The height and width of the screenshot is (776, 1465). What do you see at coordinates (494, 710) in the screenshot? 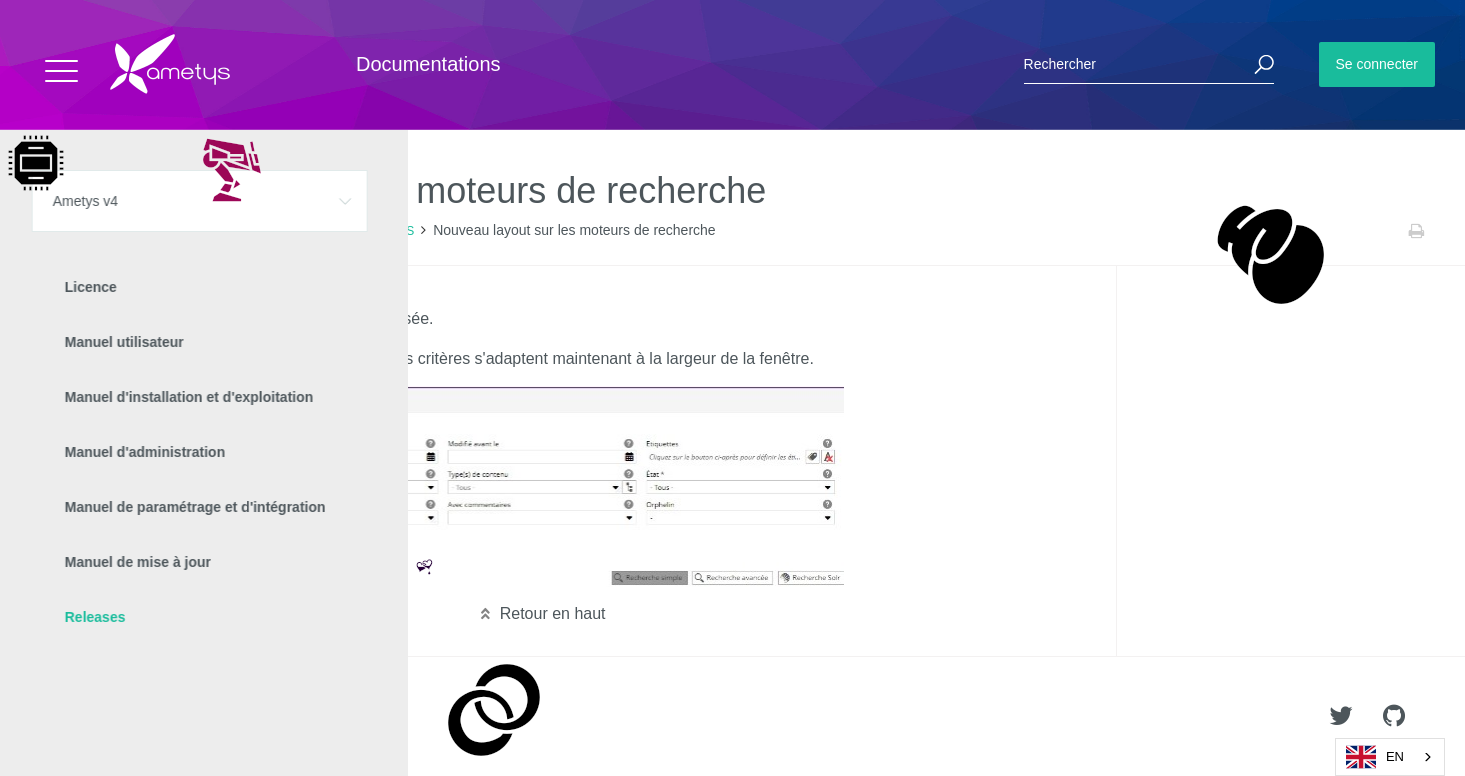
I see `view linked or connected accounts` at bounding box center [494, 710].